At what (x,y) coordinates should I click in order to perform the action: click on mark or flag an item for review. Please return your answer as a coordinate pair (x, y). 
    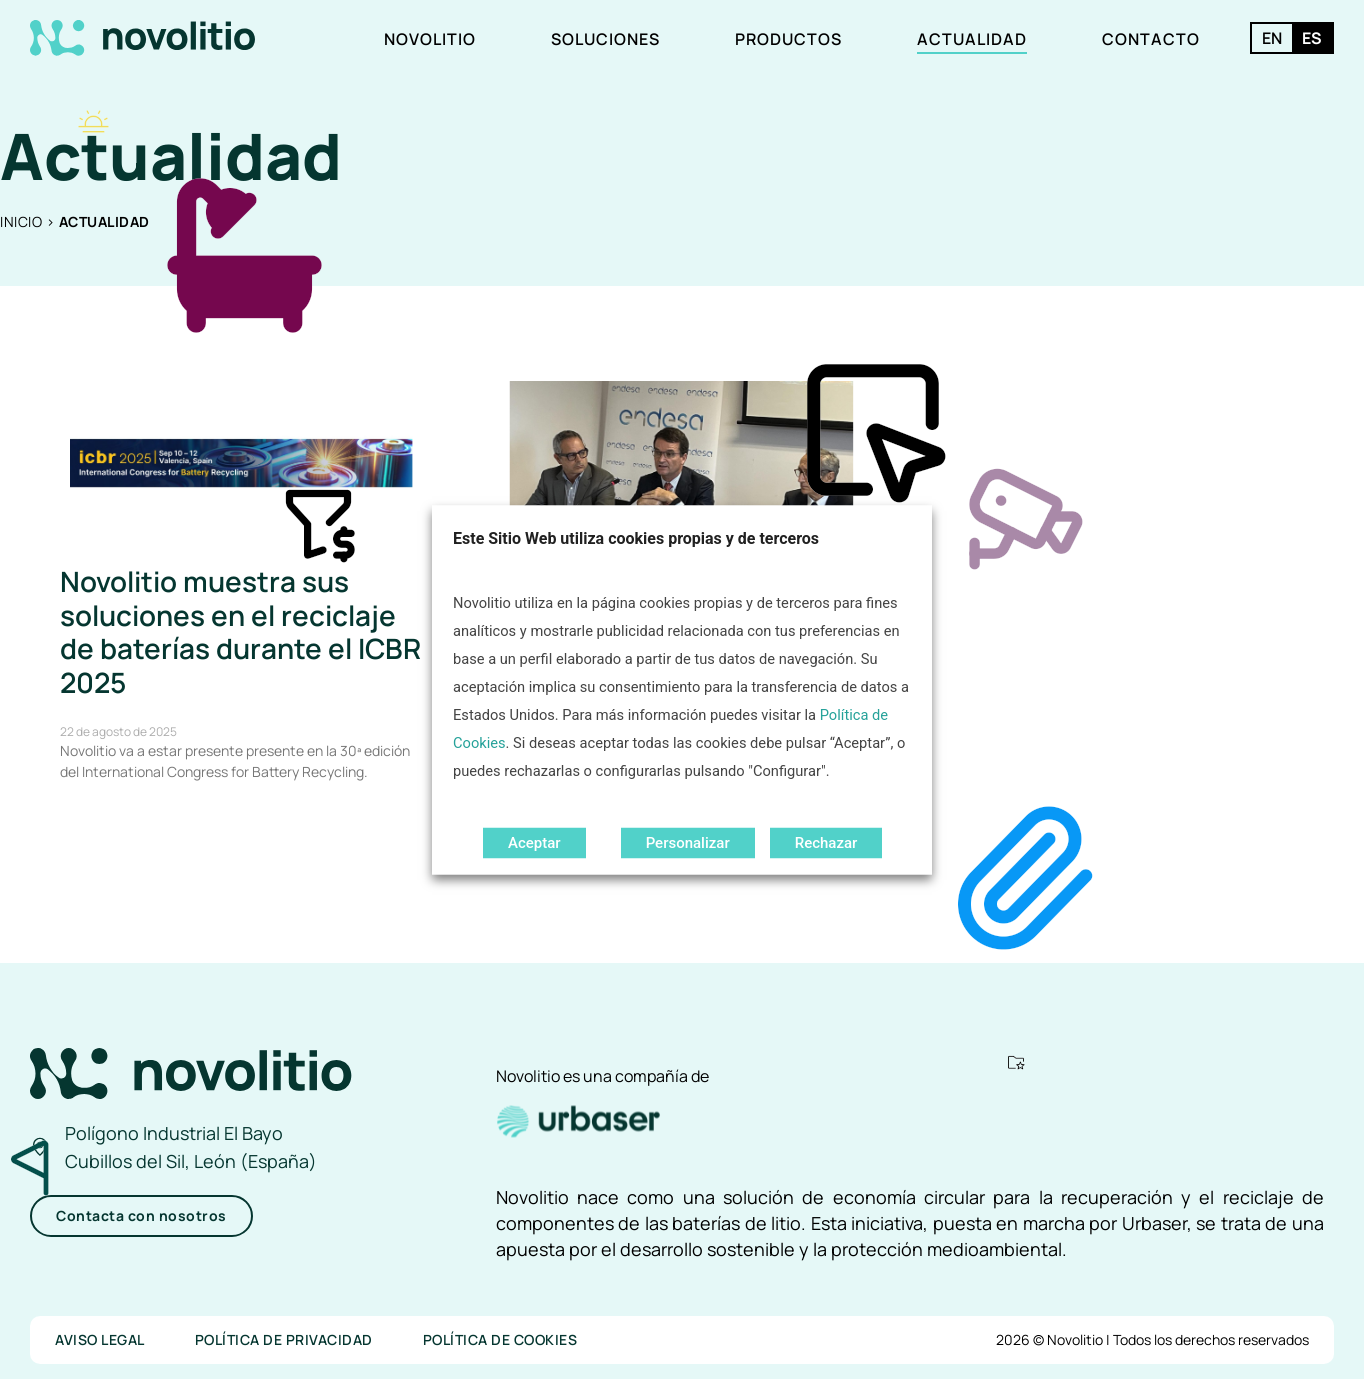
    Looking at the image, I should click on (31, 1168).